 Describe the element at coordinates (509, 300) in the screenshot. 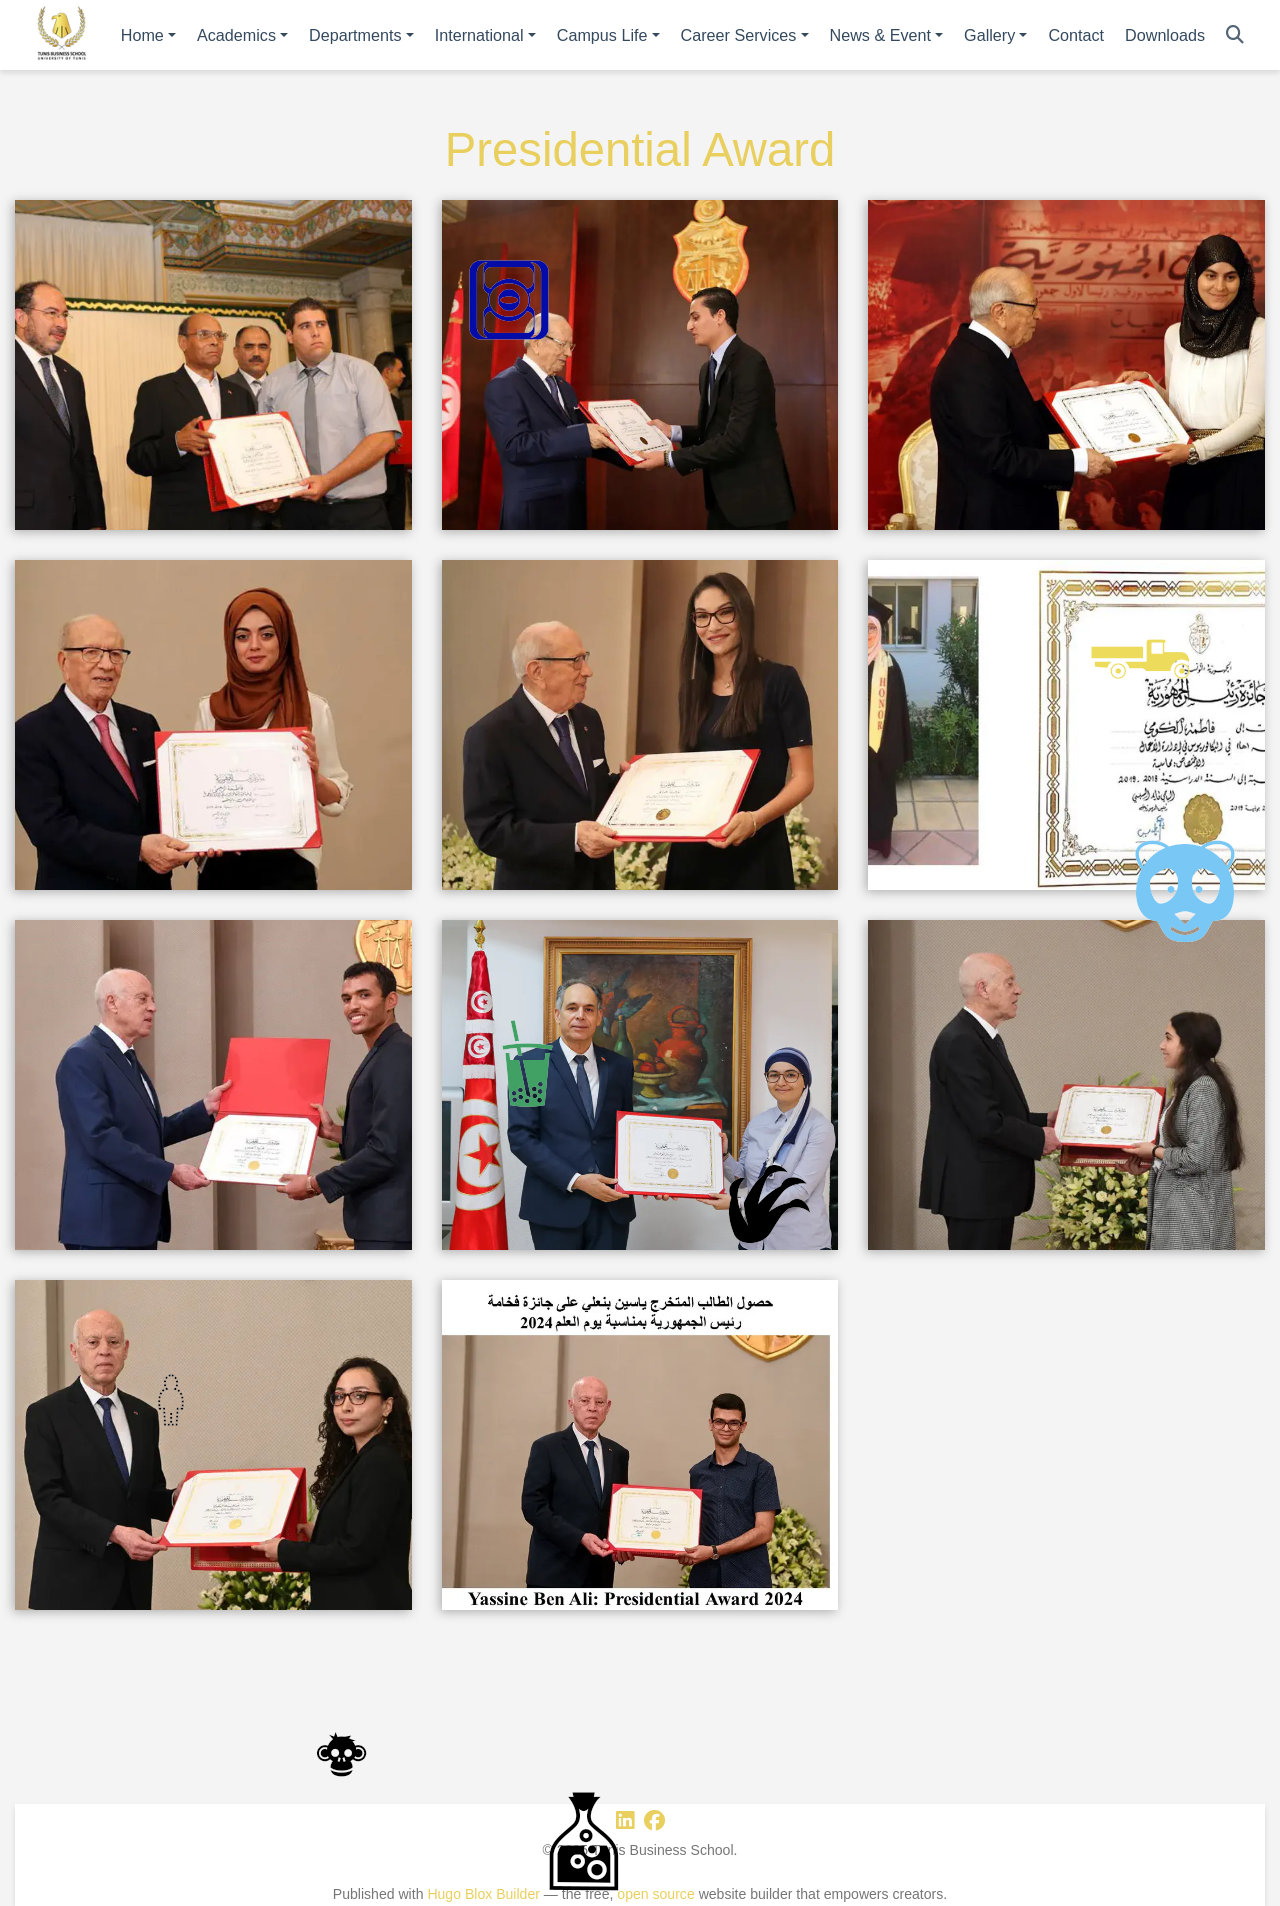

I see `abstract game piece or token indicator` at that location.